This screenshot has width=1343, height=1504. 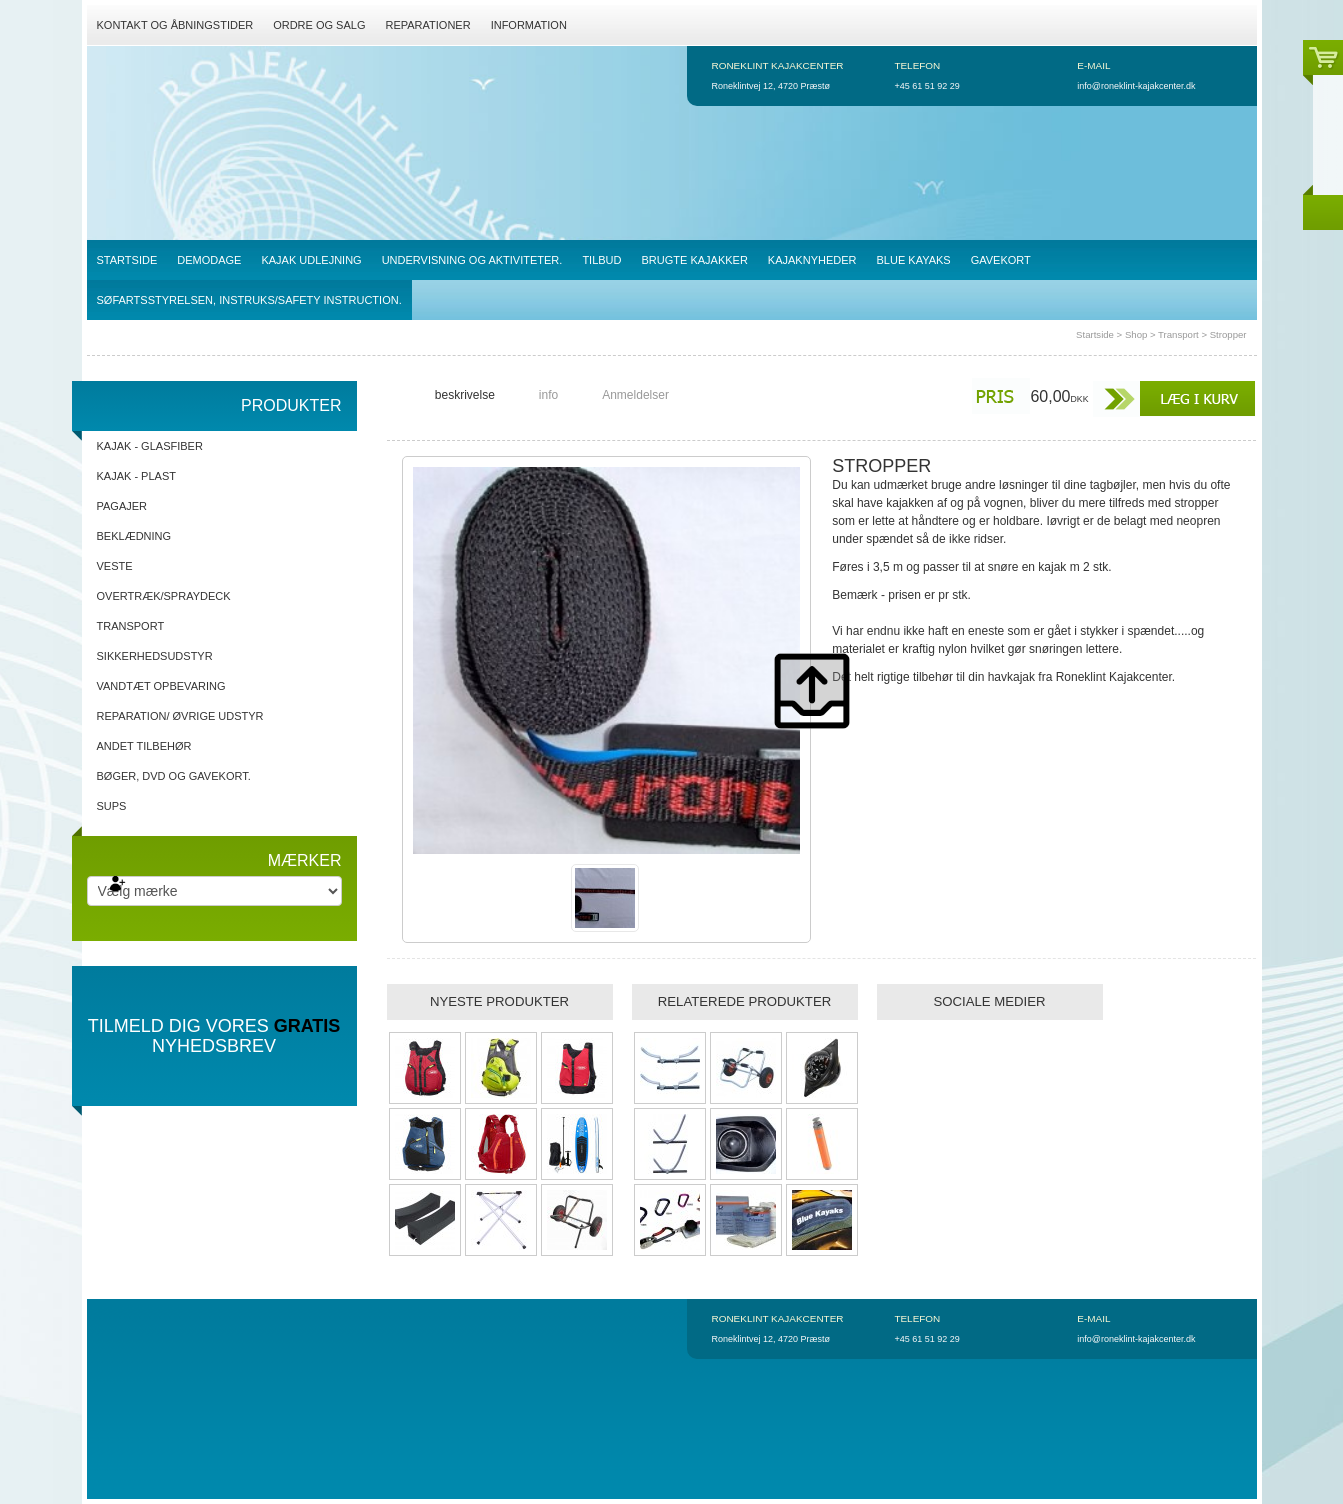 What do you see at coordinates (812, 691) in the screenshot?
I see `upload a file from your device` at bounding box center [812, 691].